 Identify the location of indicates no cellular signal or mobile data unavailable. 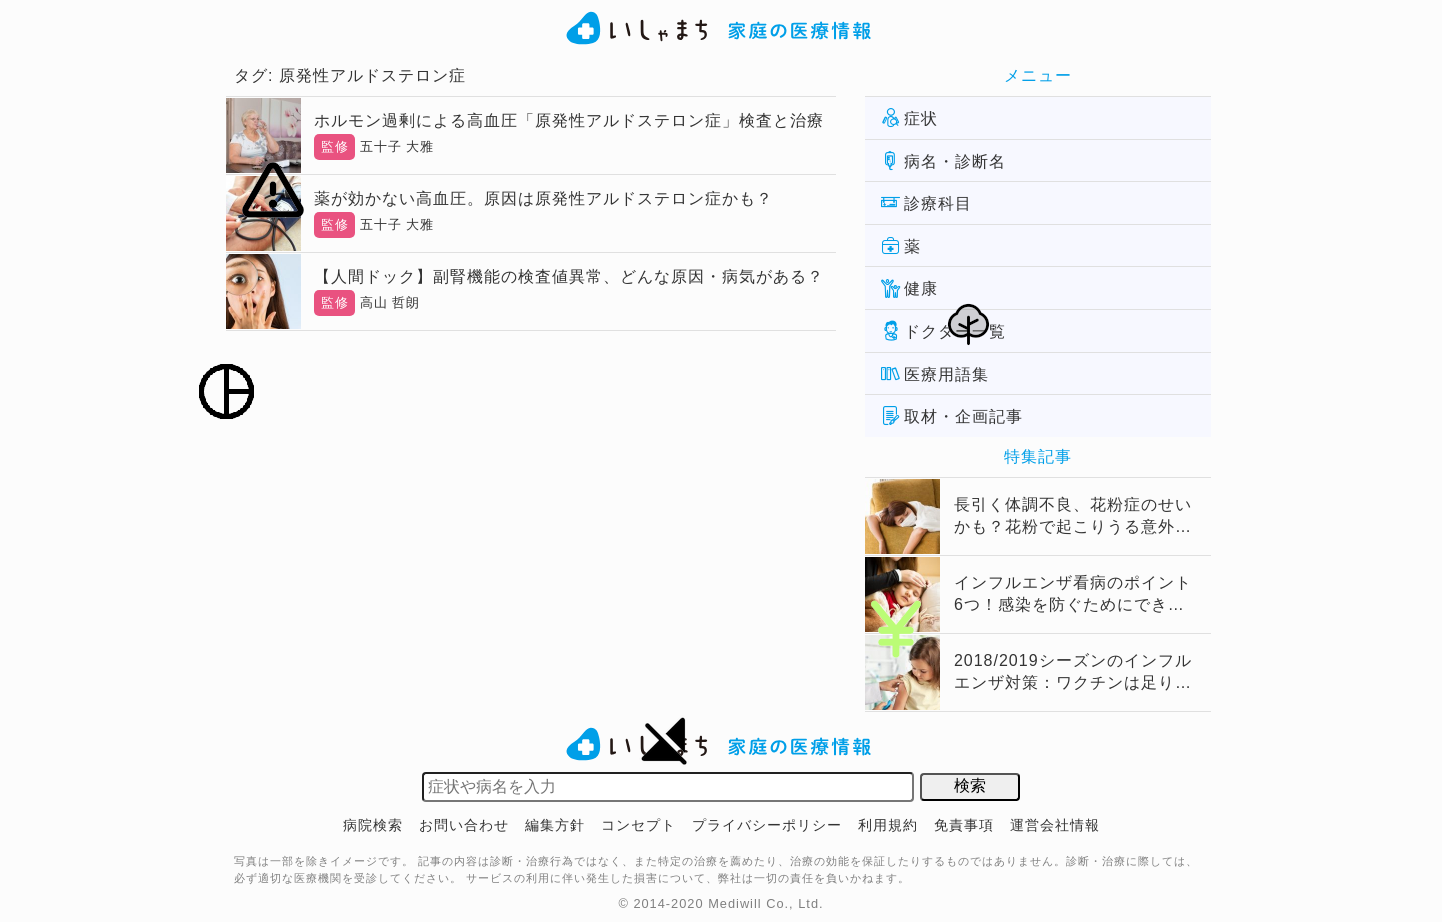
(664, 740).